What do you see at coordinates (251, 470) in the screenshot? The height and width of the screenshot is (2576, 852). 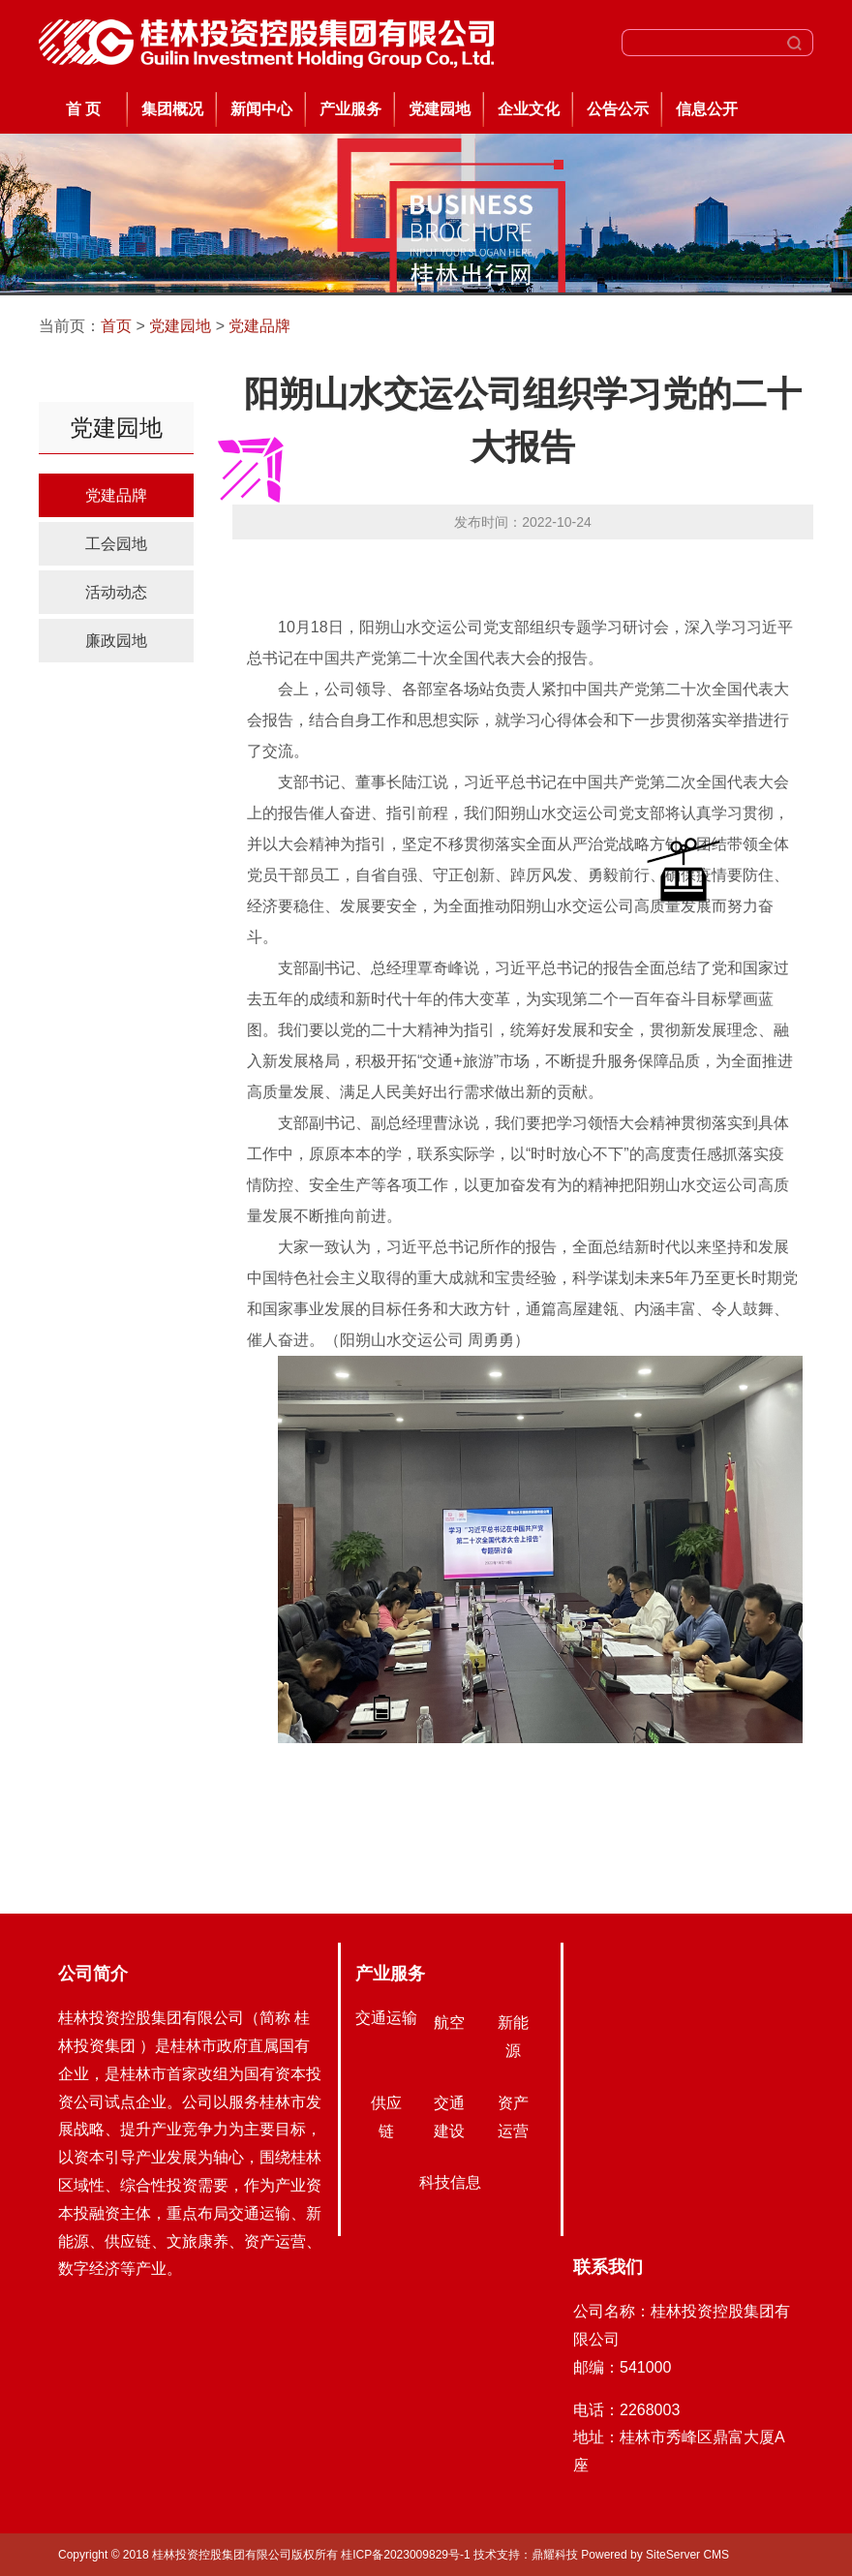 I see `equip armored boomerang weapon` at bounding box center [251, 470].